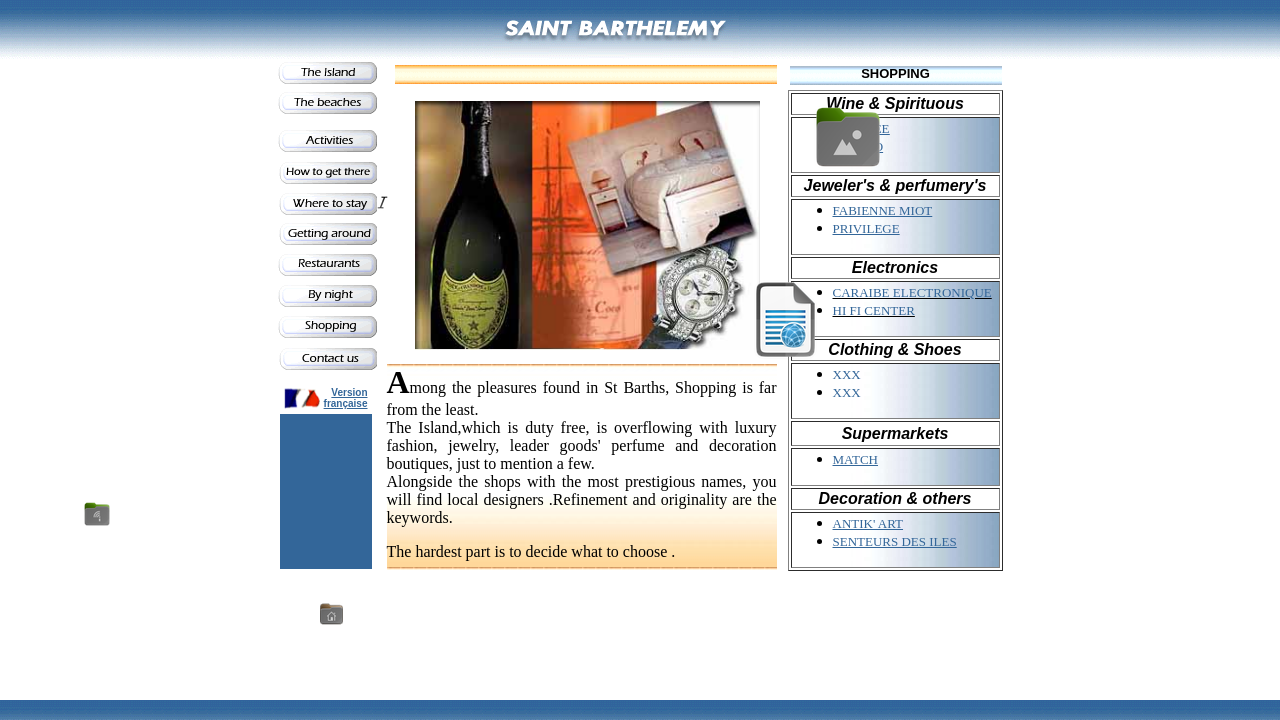  Describe the element at coordinates (785, 319) in the screenshot. I see `open a web document file` at that location.